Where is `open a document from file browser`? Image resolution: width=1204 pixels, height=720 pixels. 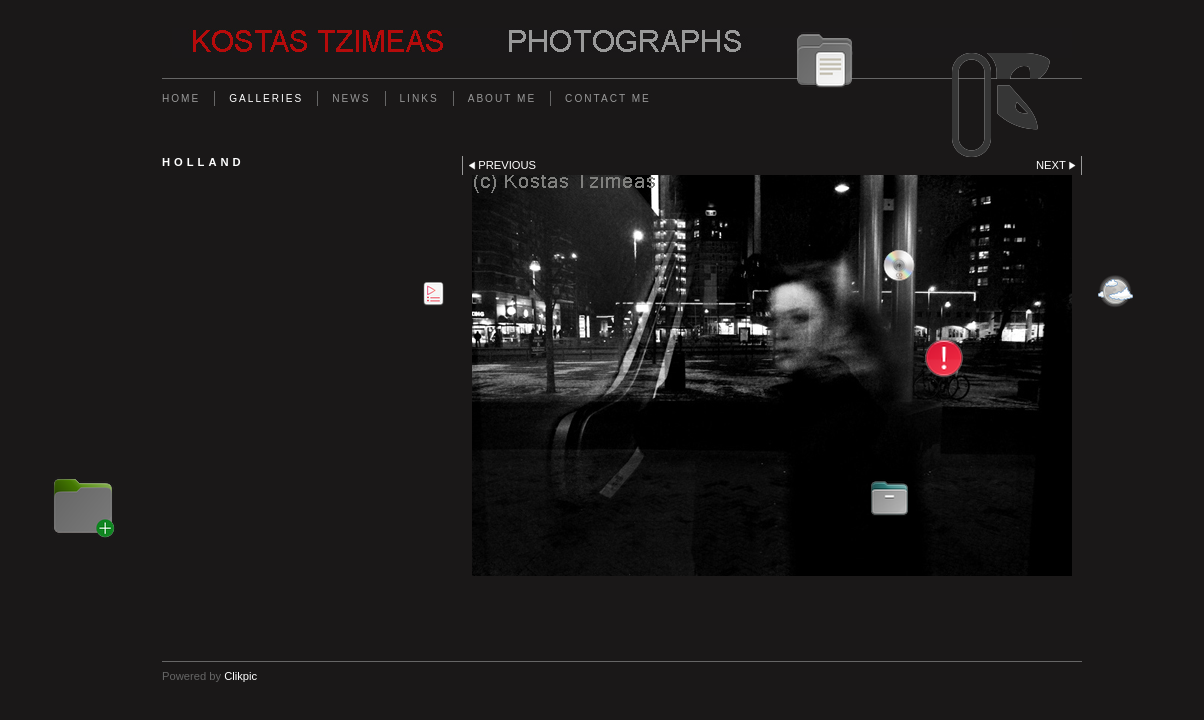
open a document from file browser is located at coordinates (824, 59).